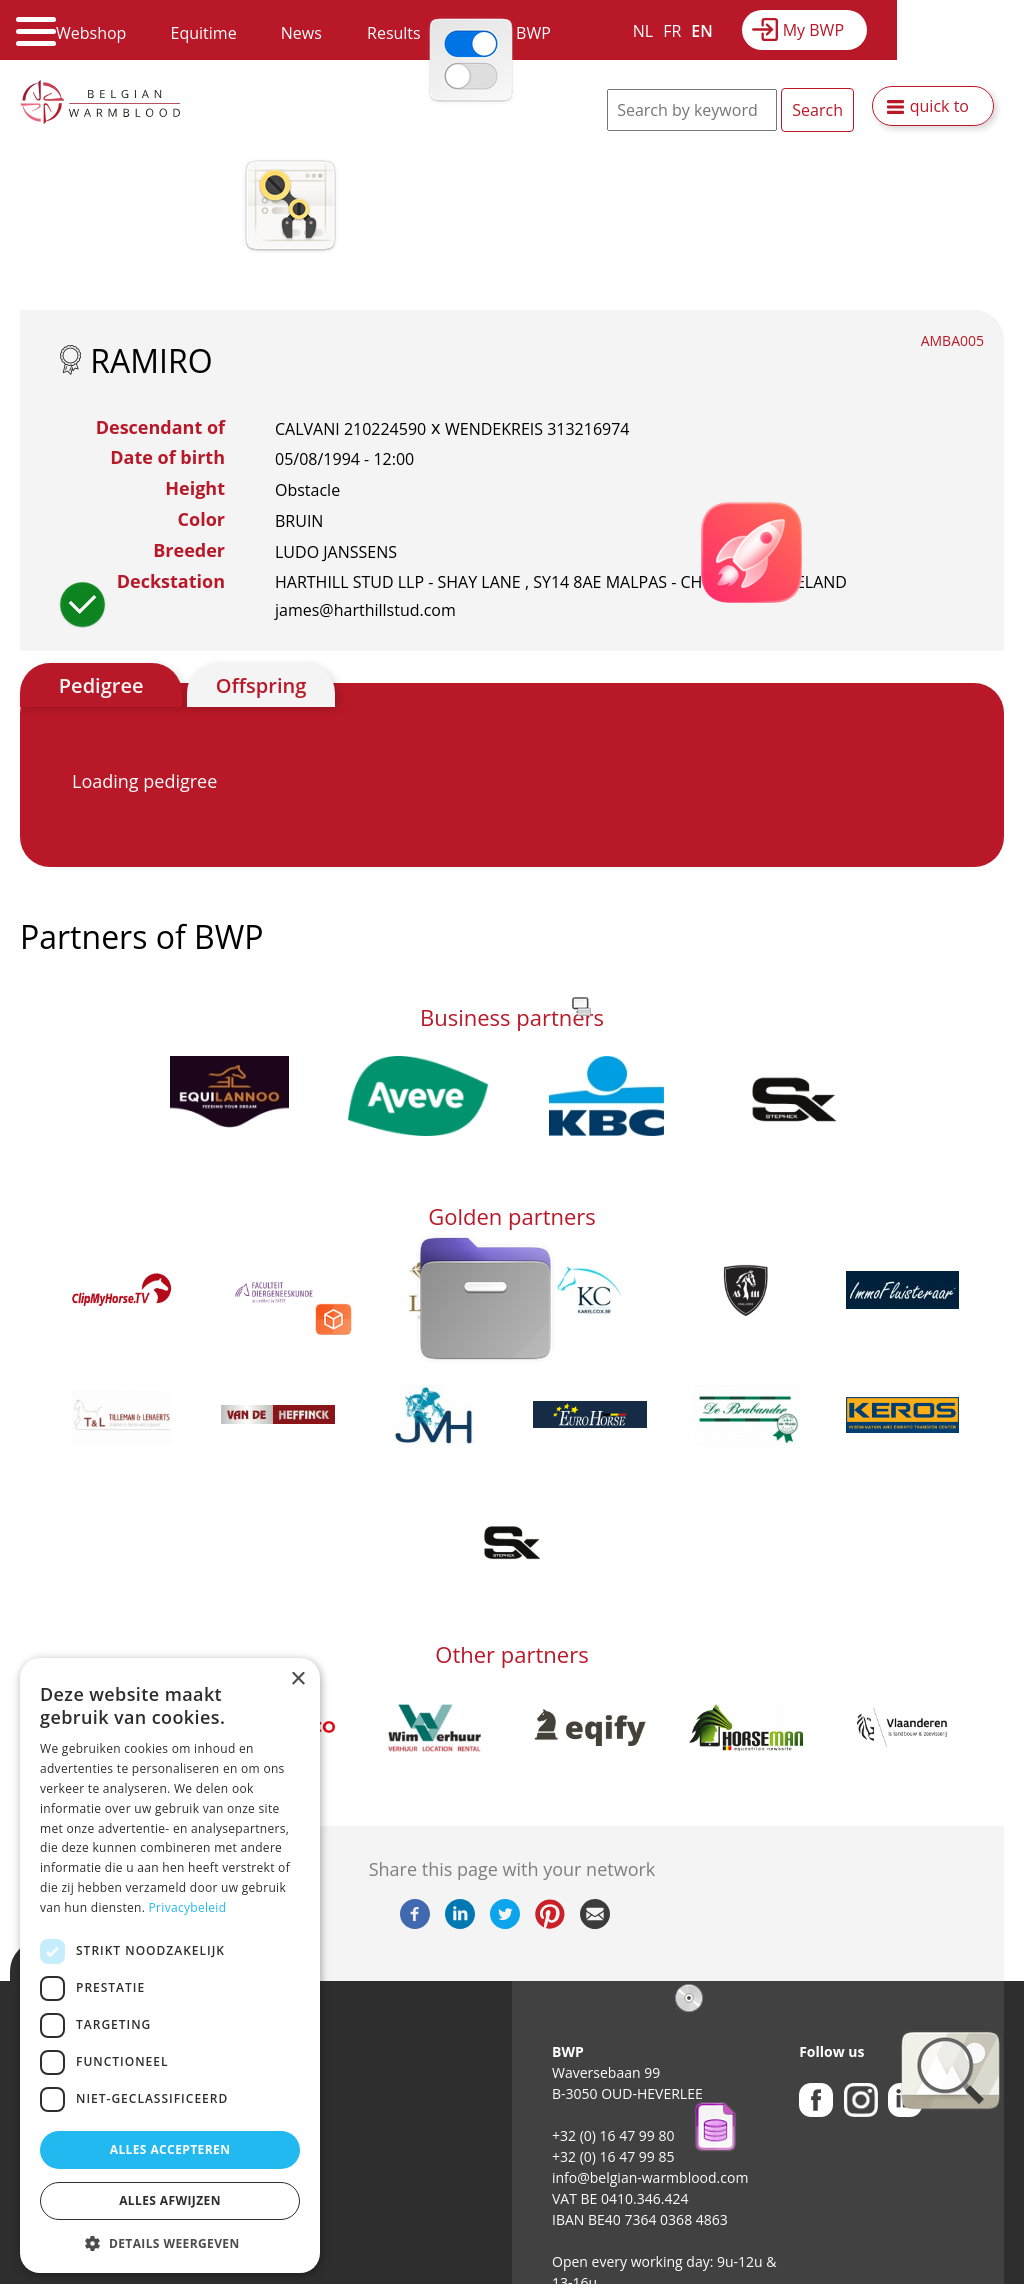  What do you see at coordinates (751, 552) in the screenshot?
I see `launch the games app` at bounding box center [751, 552].